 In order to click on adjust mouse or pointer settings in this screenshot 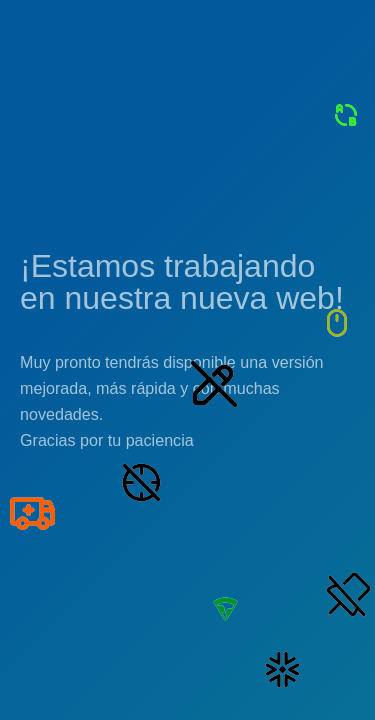, I will do `click(337, 323)`.